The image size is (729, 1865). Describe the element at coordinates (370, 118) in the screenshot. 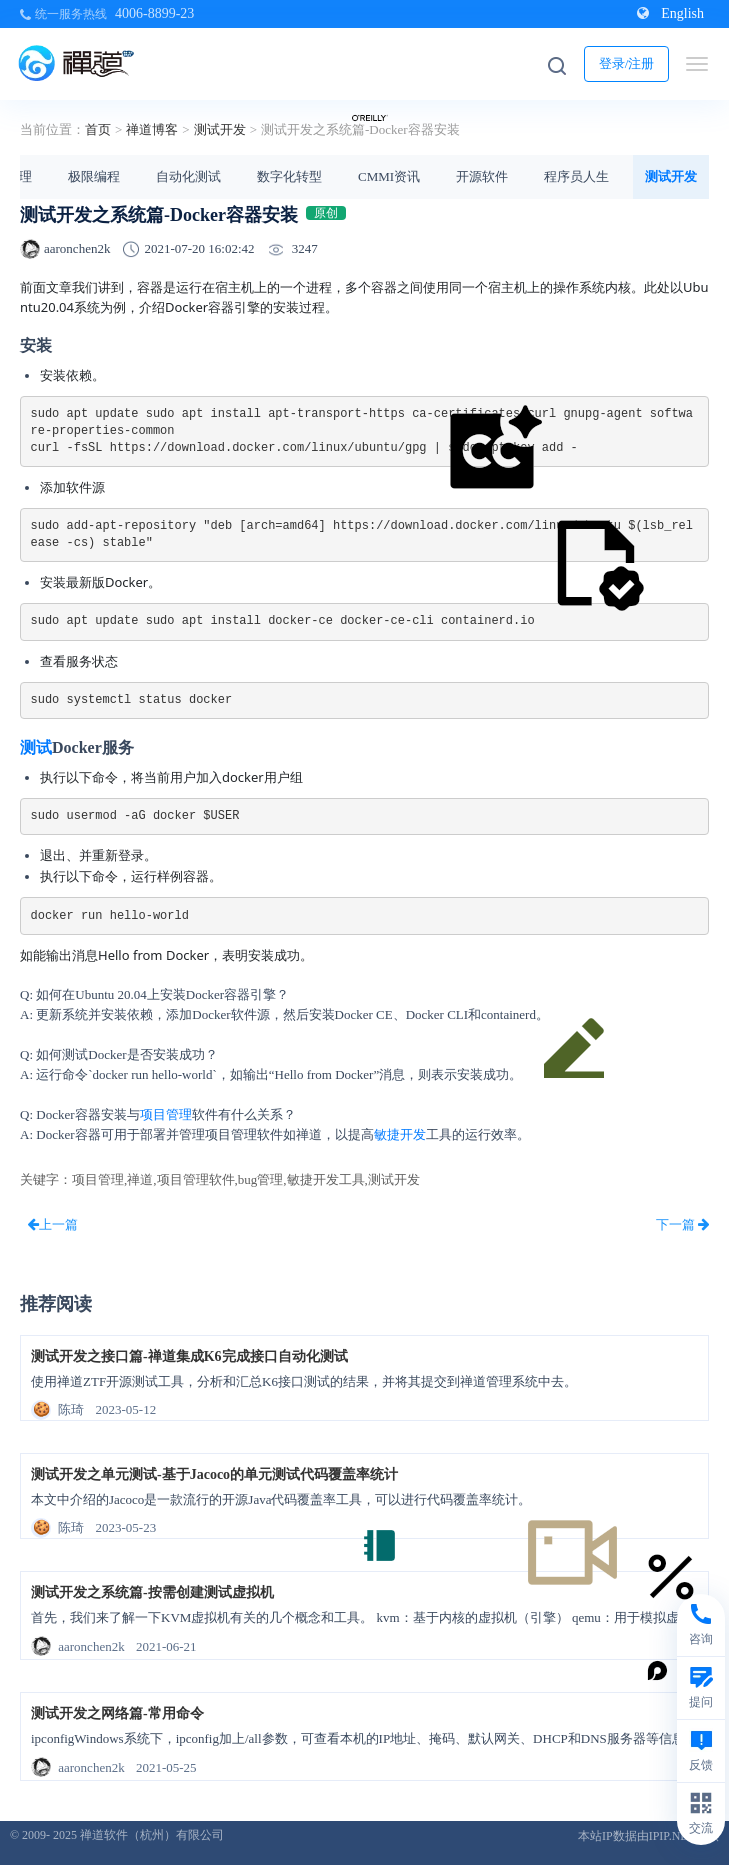

I see `visit o'reilly learning platform` at that location.